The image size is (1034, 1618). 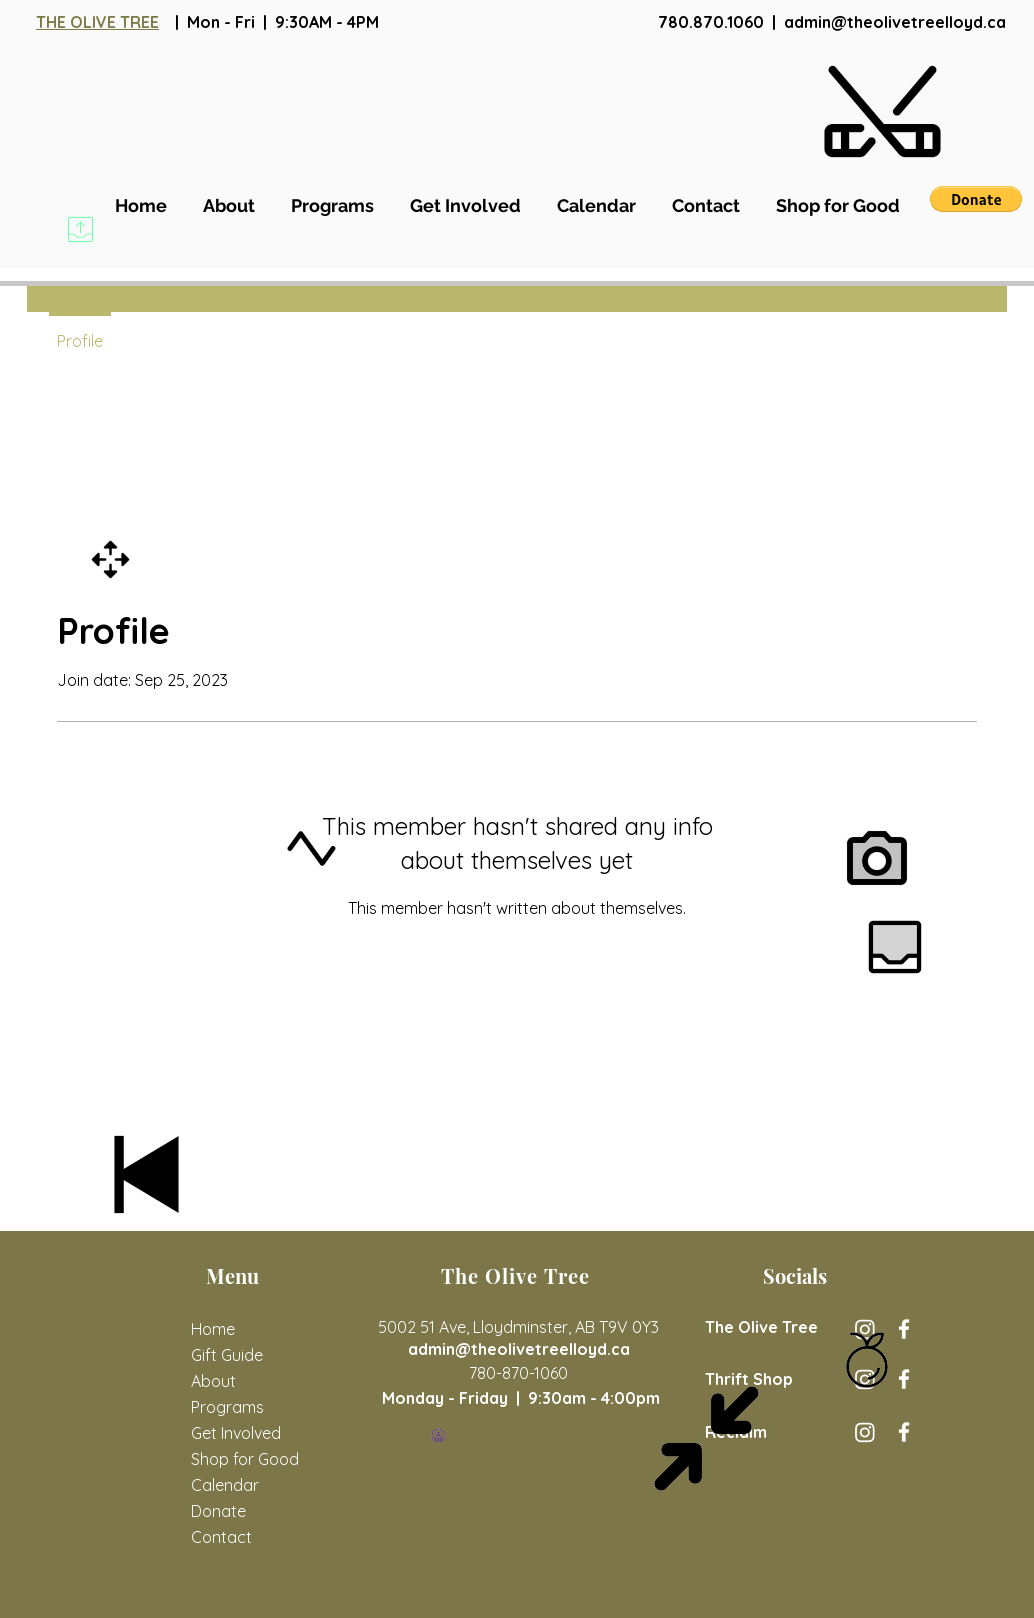 What do you see at coordinates (110, 559) in the screenshot?
I see `expand content to fullscreen` at bounding box center [110, 559].